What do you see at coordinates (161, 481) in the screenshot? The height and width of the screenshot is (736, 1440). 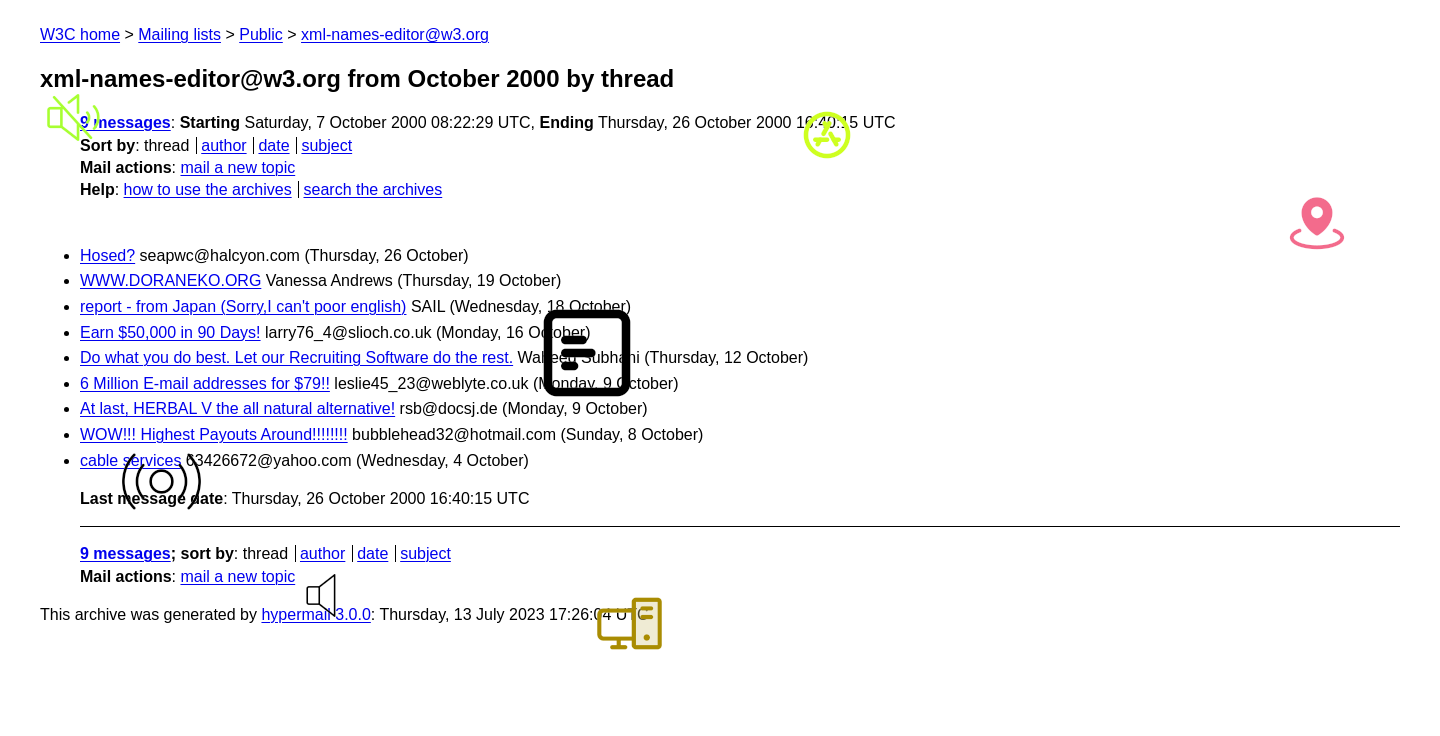 I see `broadcast or stream live content` at bounding box center [161, 481].